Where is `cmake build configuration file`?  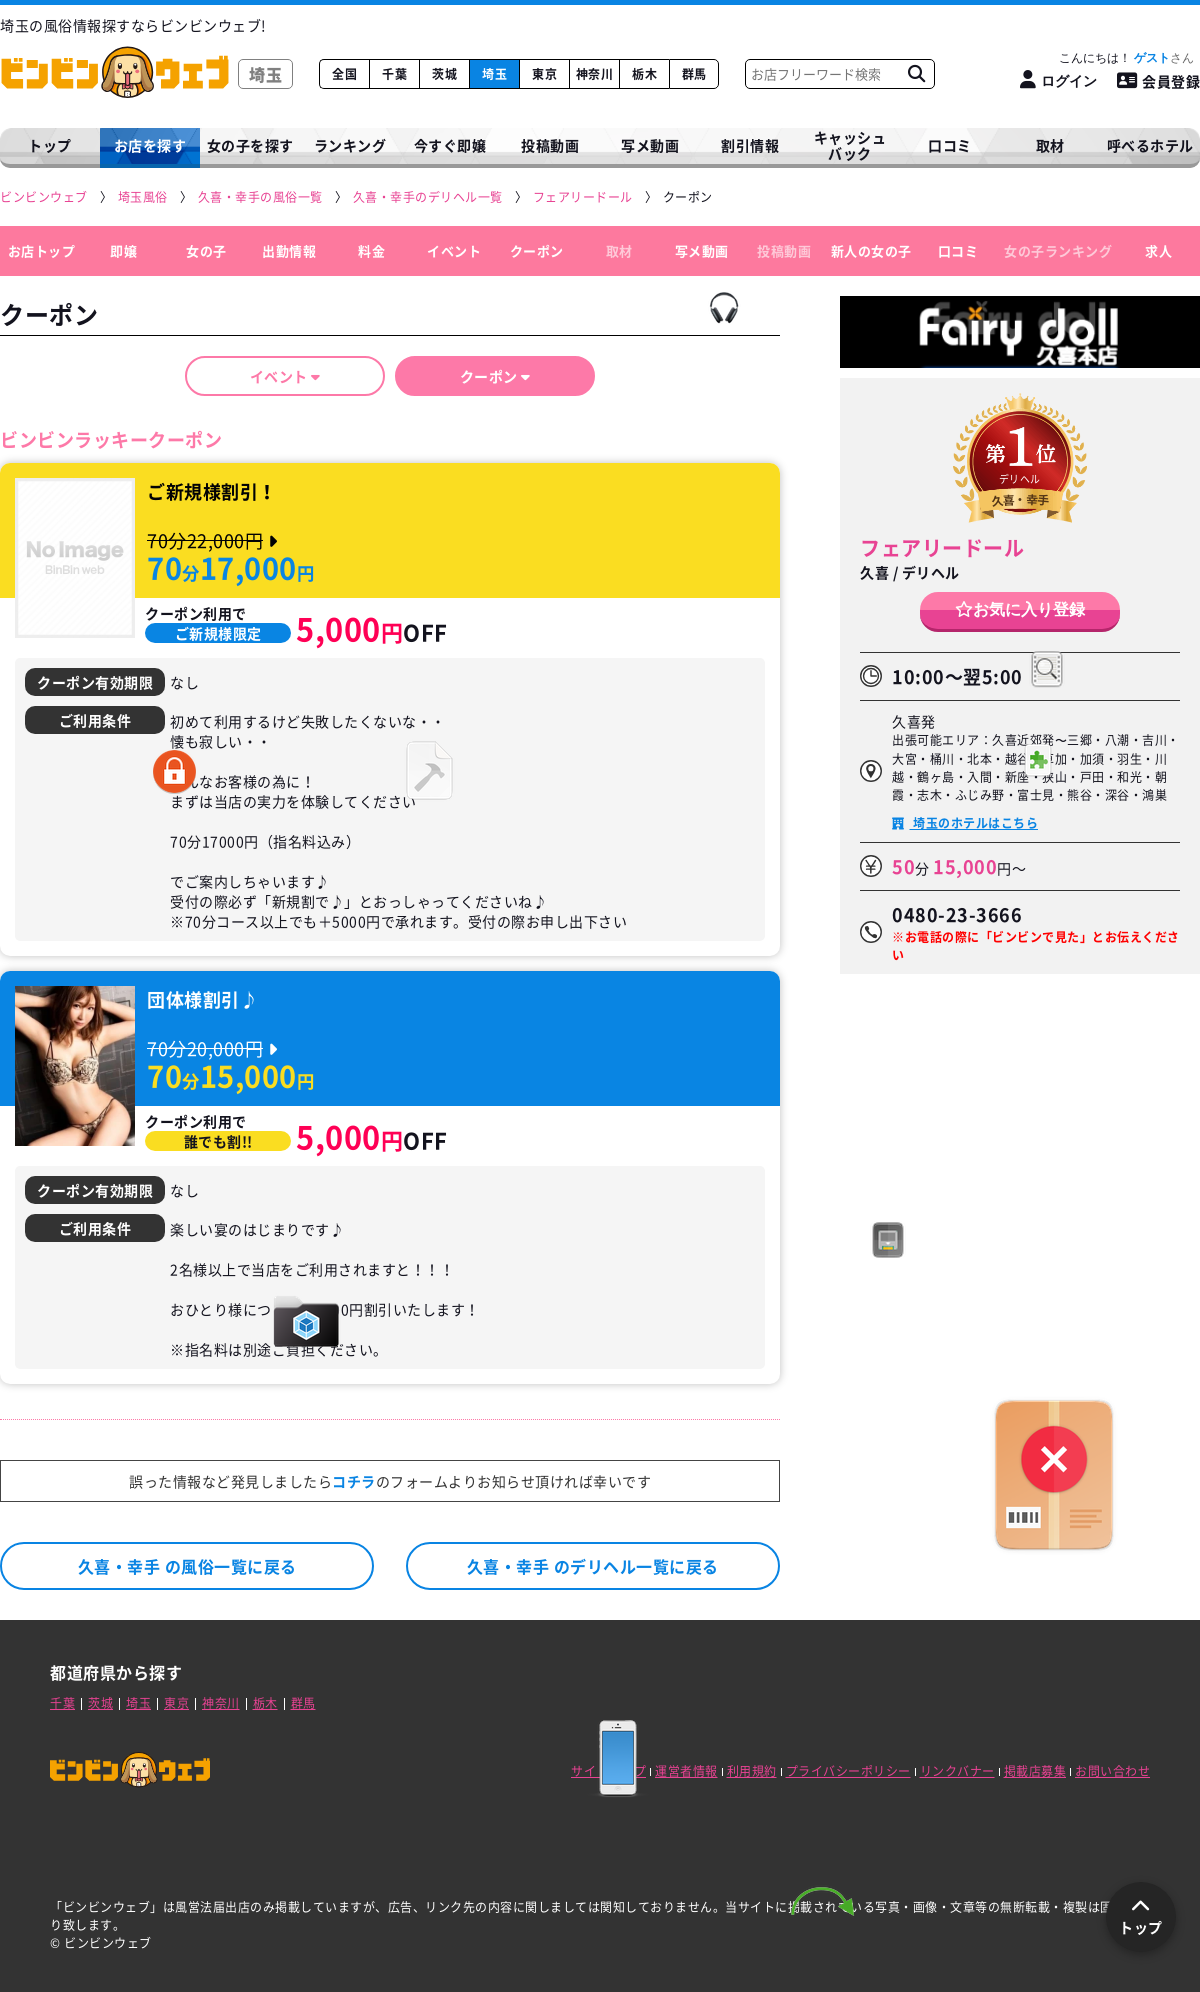 cmake build configuration file is located at coordinates (429, 770).